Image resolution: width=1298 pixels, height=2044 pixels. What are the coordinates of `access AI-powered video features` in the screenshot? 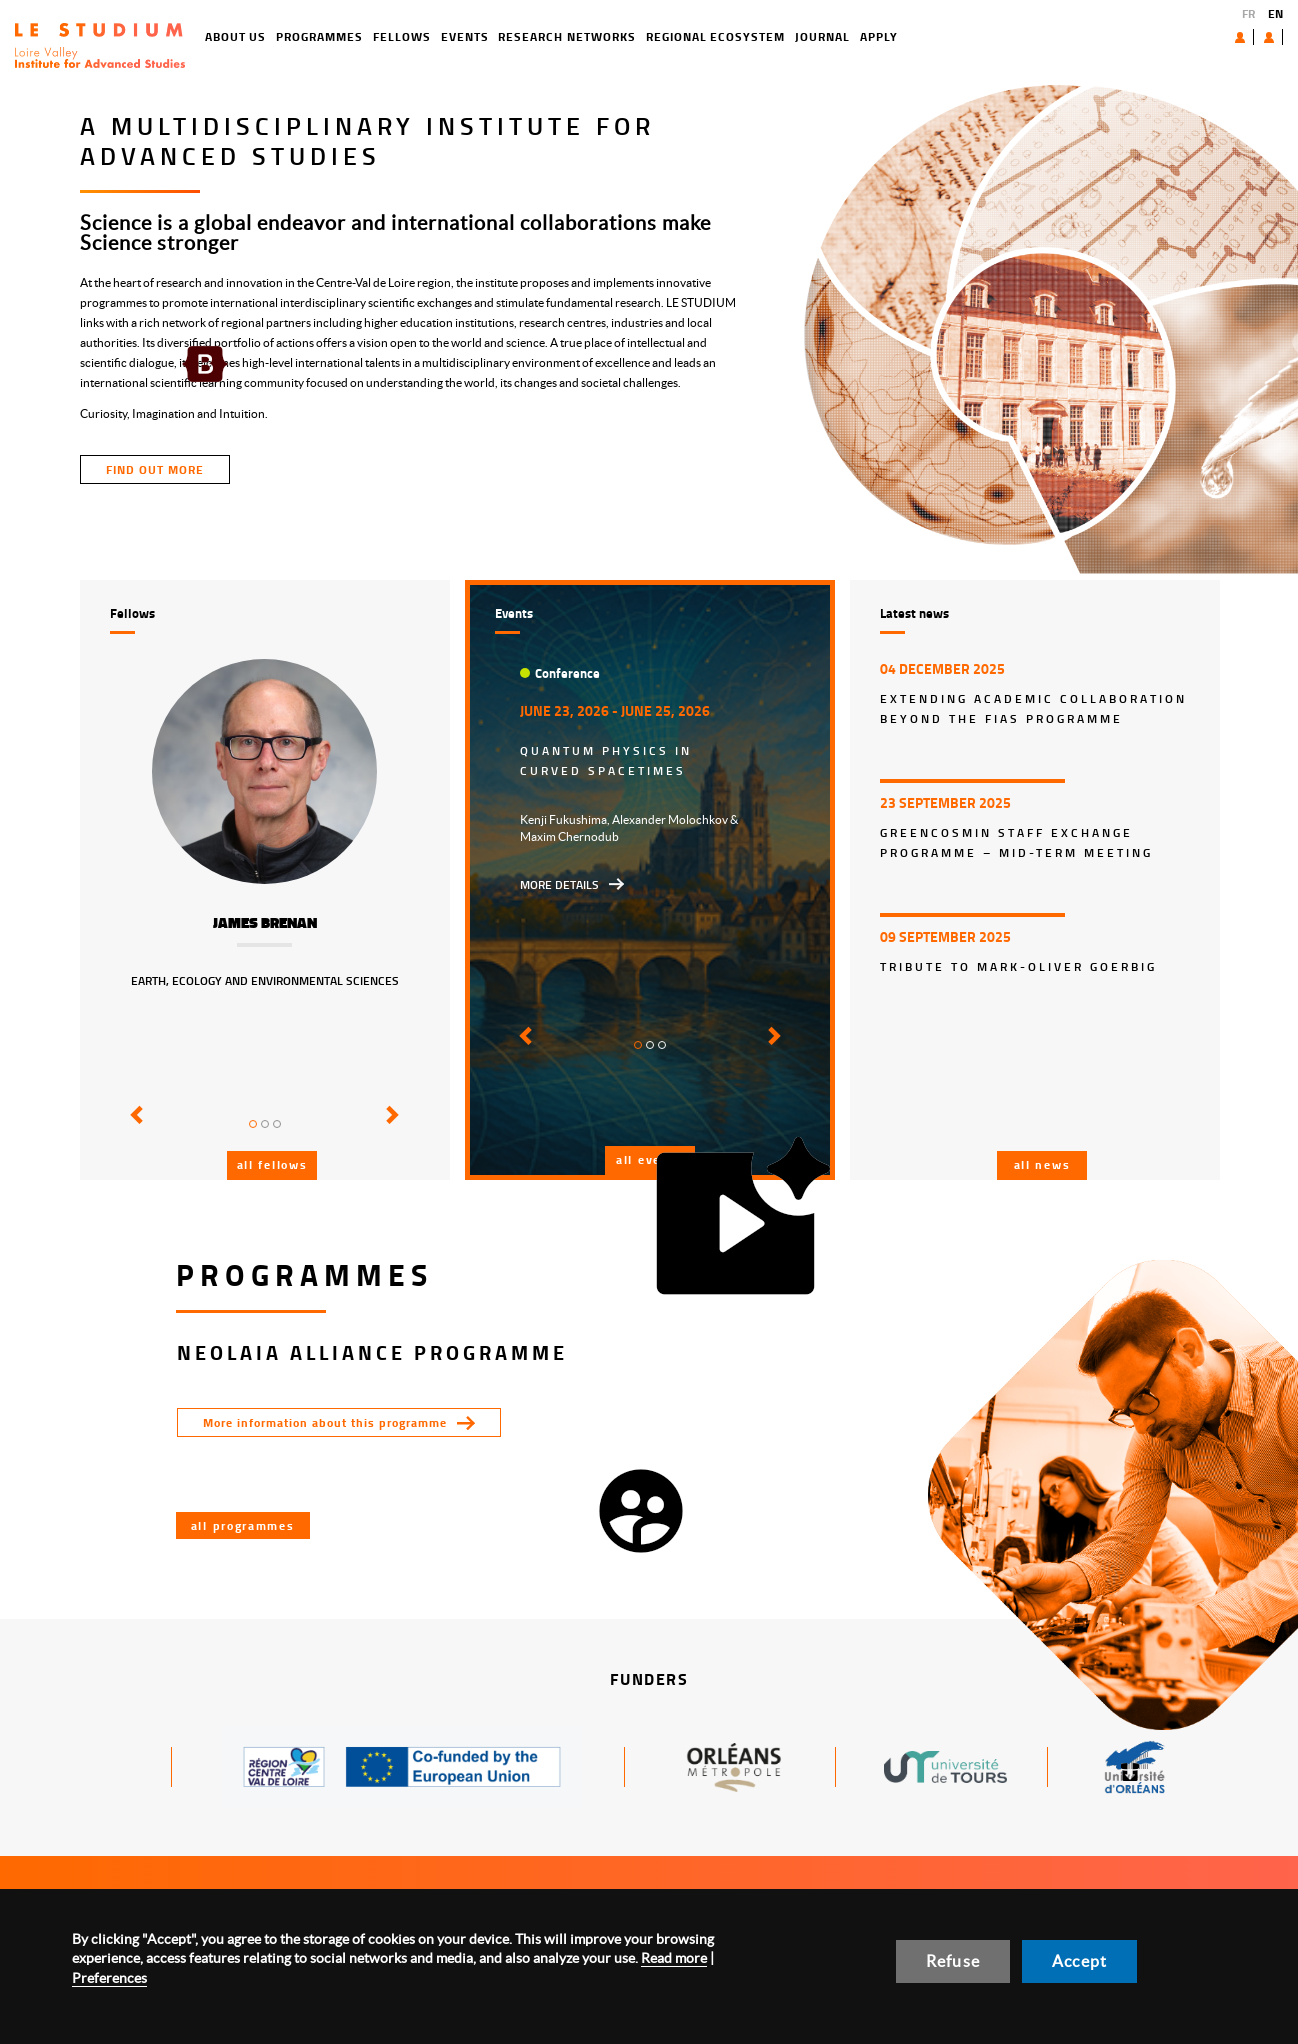 It's located at (735, 1223).